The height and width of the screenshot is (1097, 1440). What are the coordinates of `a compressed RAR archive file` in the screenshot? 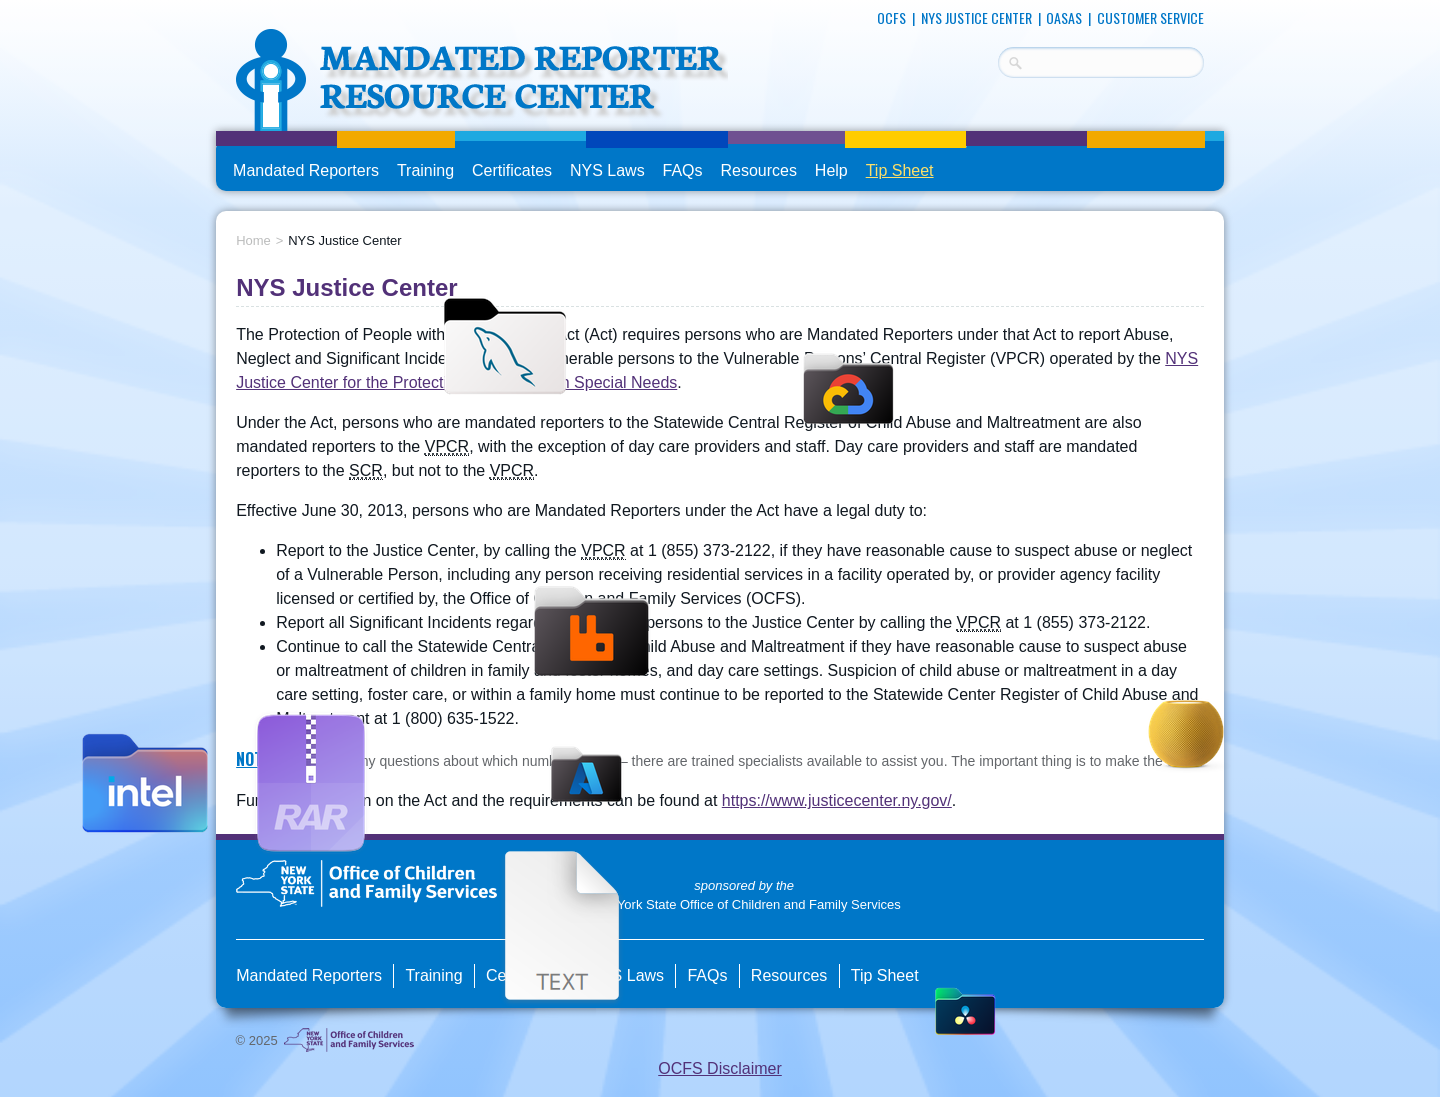 It's located at (311, 783).